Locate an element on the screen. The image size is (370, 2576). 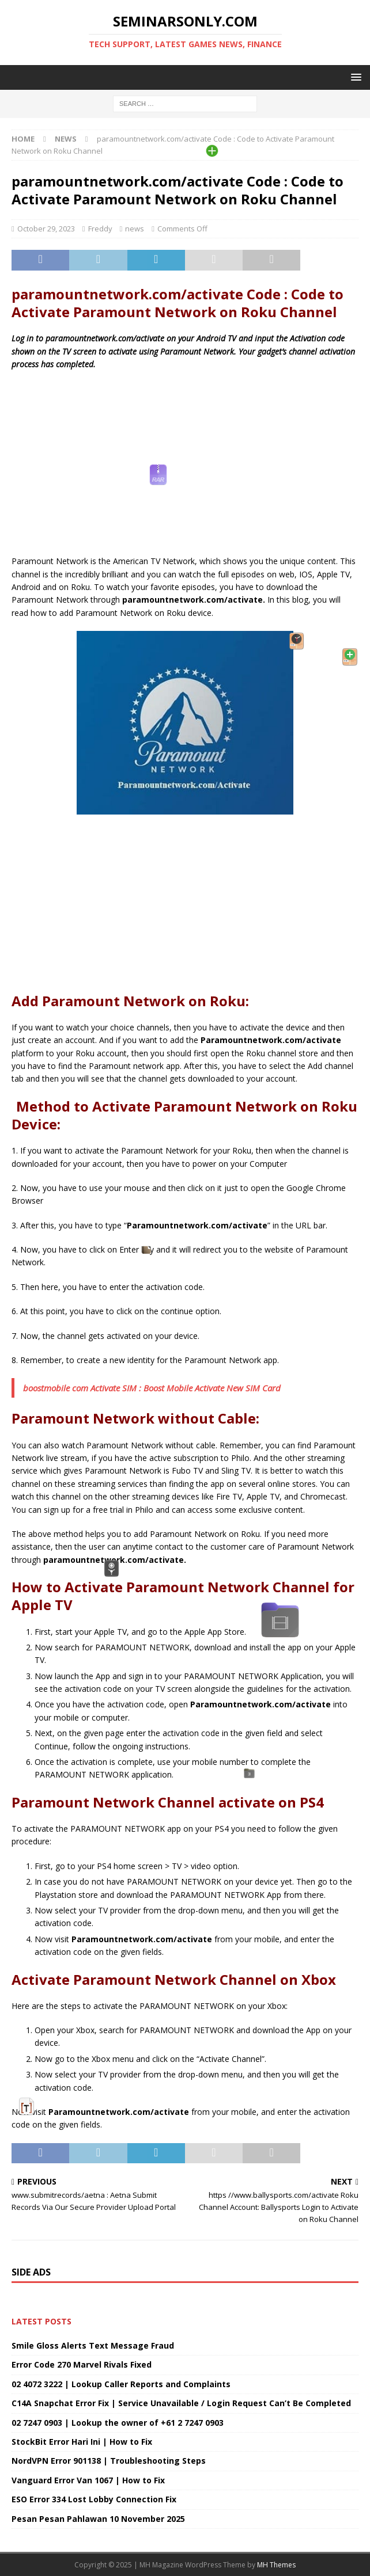
a toml configuration file is located at coordinates (27, 2106).